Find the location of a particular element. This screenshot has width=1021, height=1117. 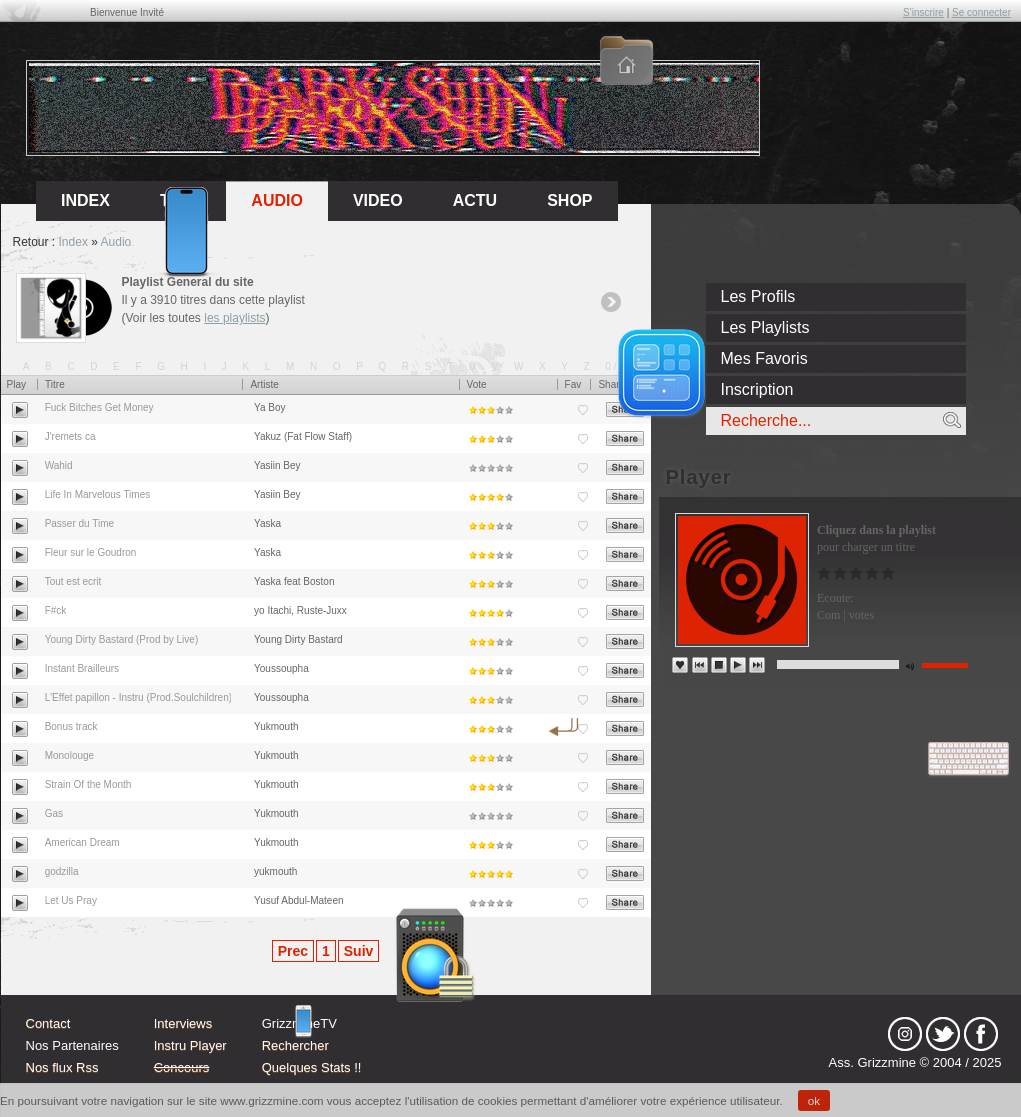

connect to a wireless bluetooth keyboard is located at coordinates (968, 758).